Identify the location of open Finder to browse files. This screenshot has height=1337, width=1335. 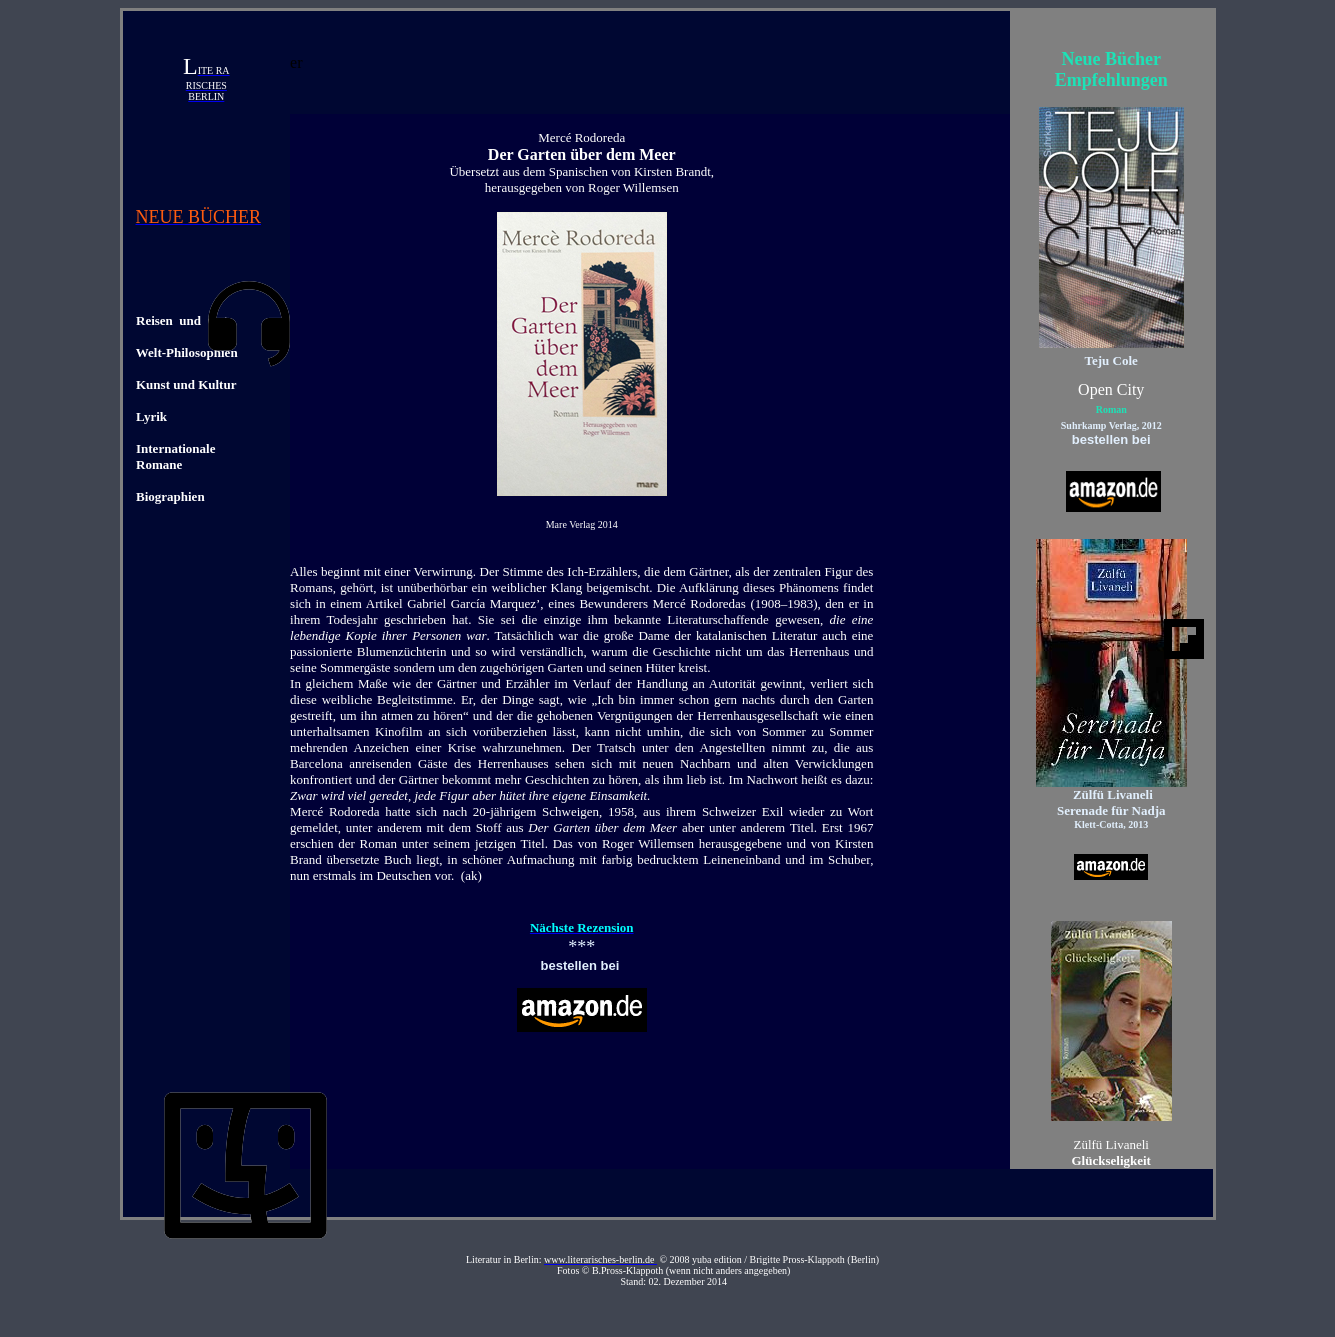
(245, 1165).